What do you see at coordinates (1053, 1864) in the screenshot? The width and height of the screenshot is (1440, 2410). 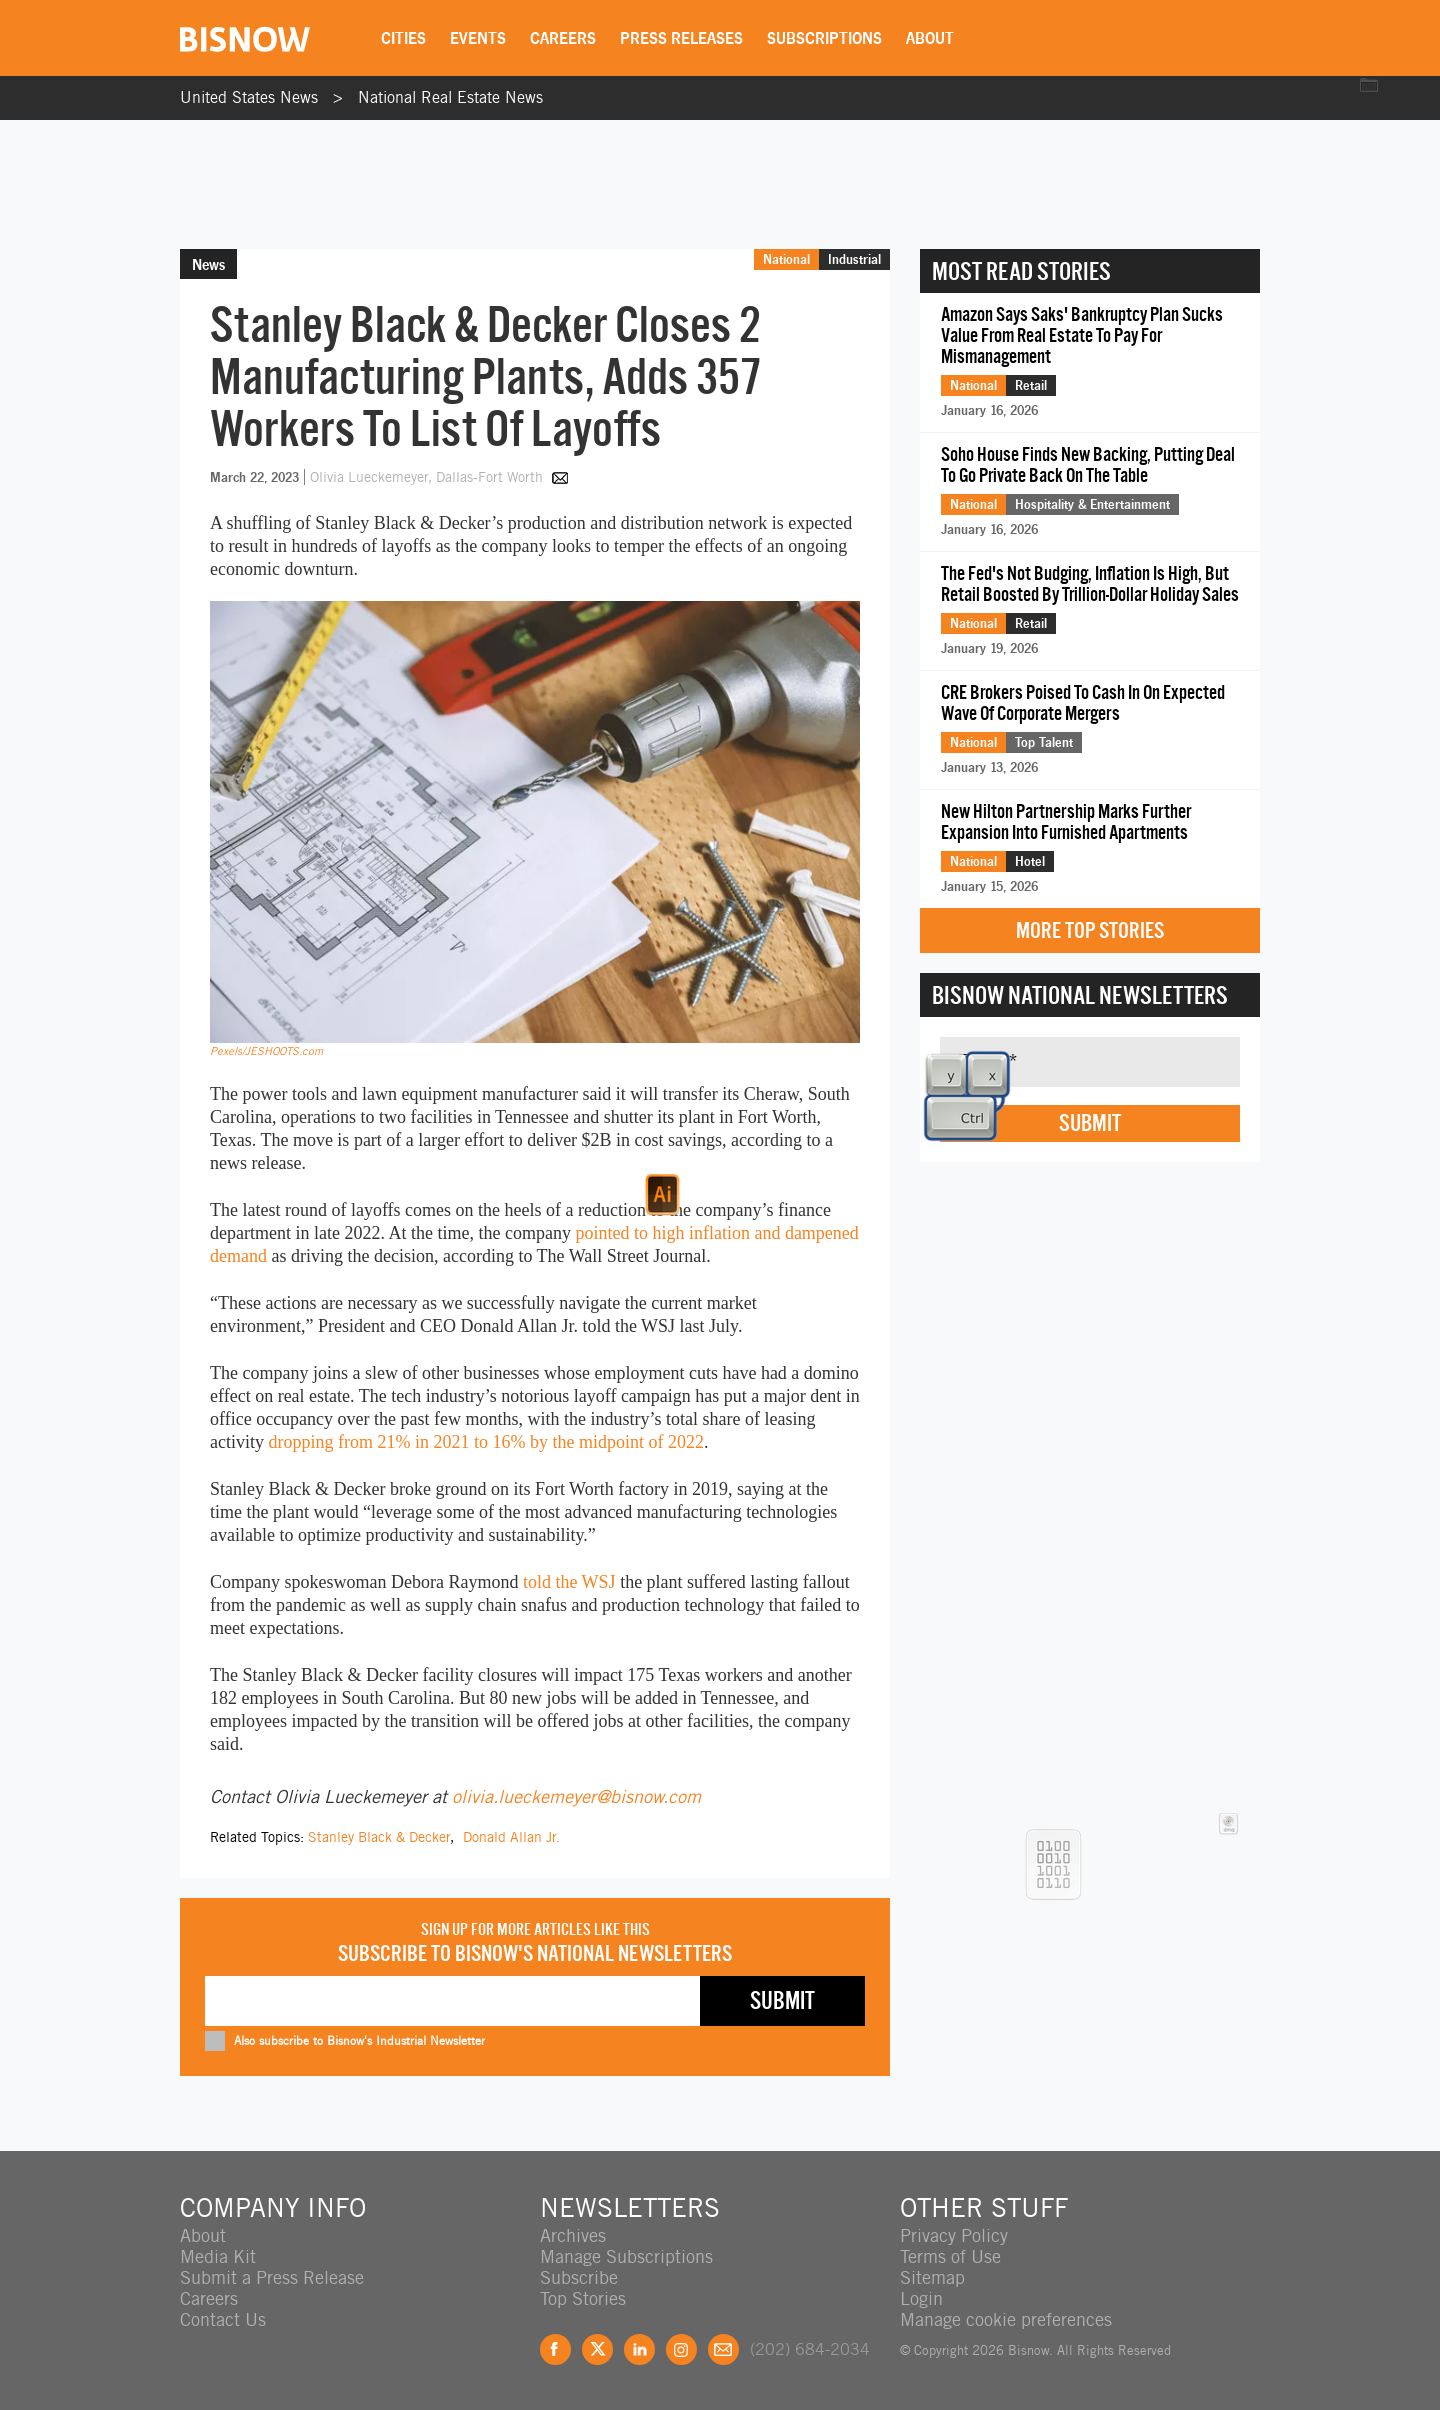 I see `indicates a binary or raw data file` at bounding box center [1053, 1864].